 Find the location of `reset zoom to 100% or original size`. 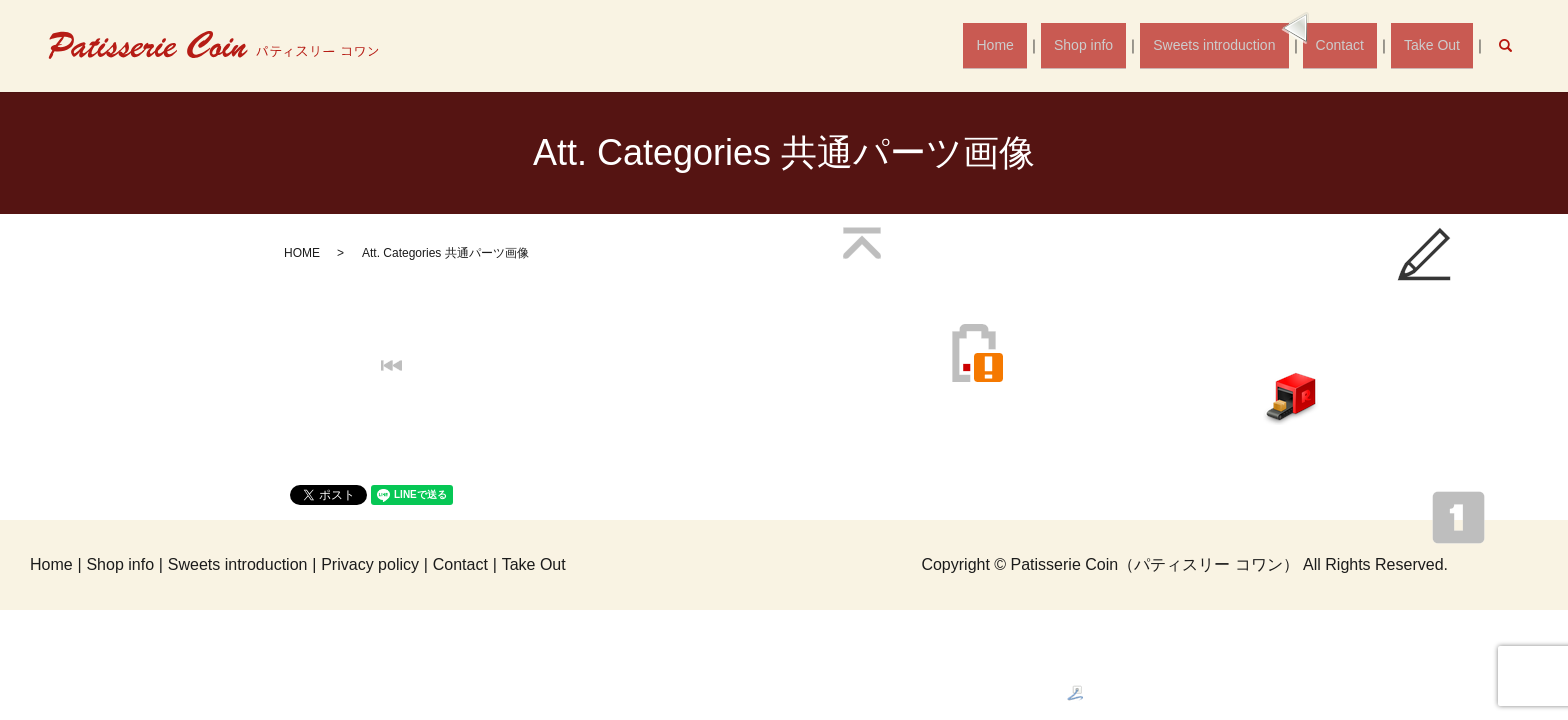

reset zoom to 100% or original size is located at coordinates (1458, 517).